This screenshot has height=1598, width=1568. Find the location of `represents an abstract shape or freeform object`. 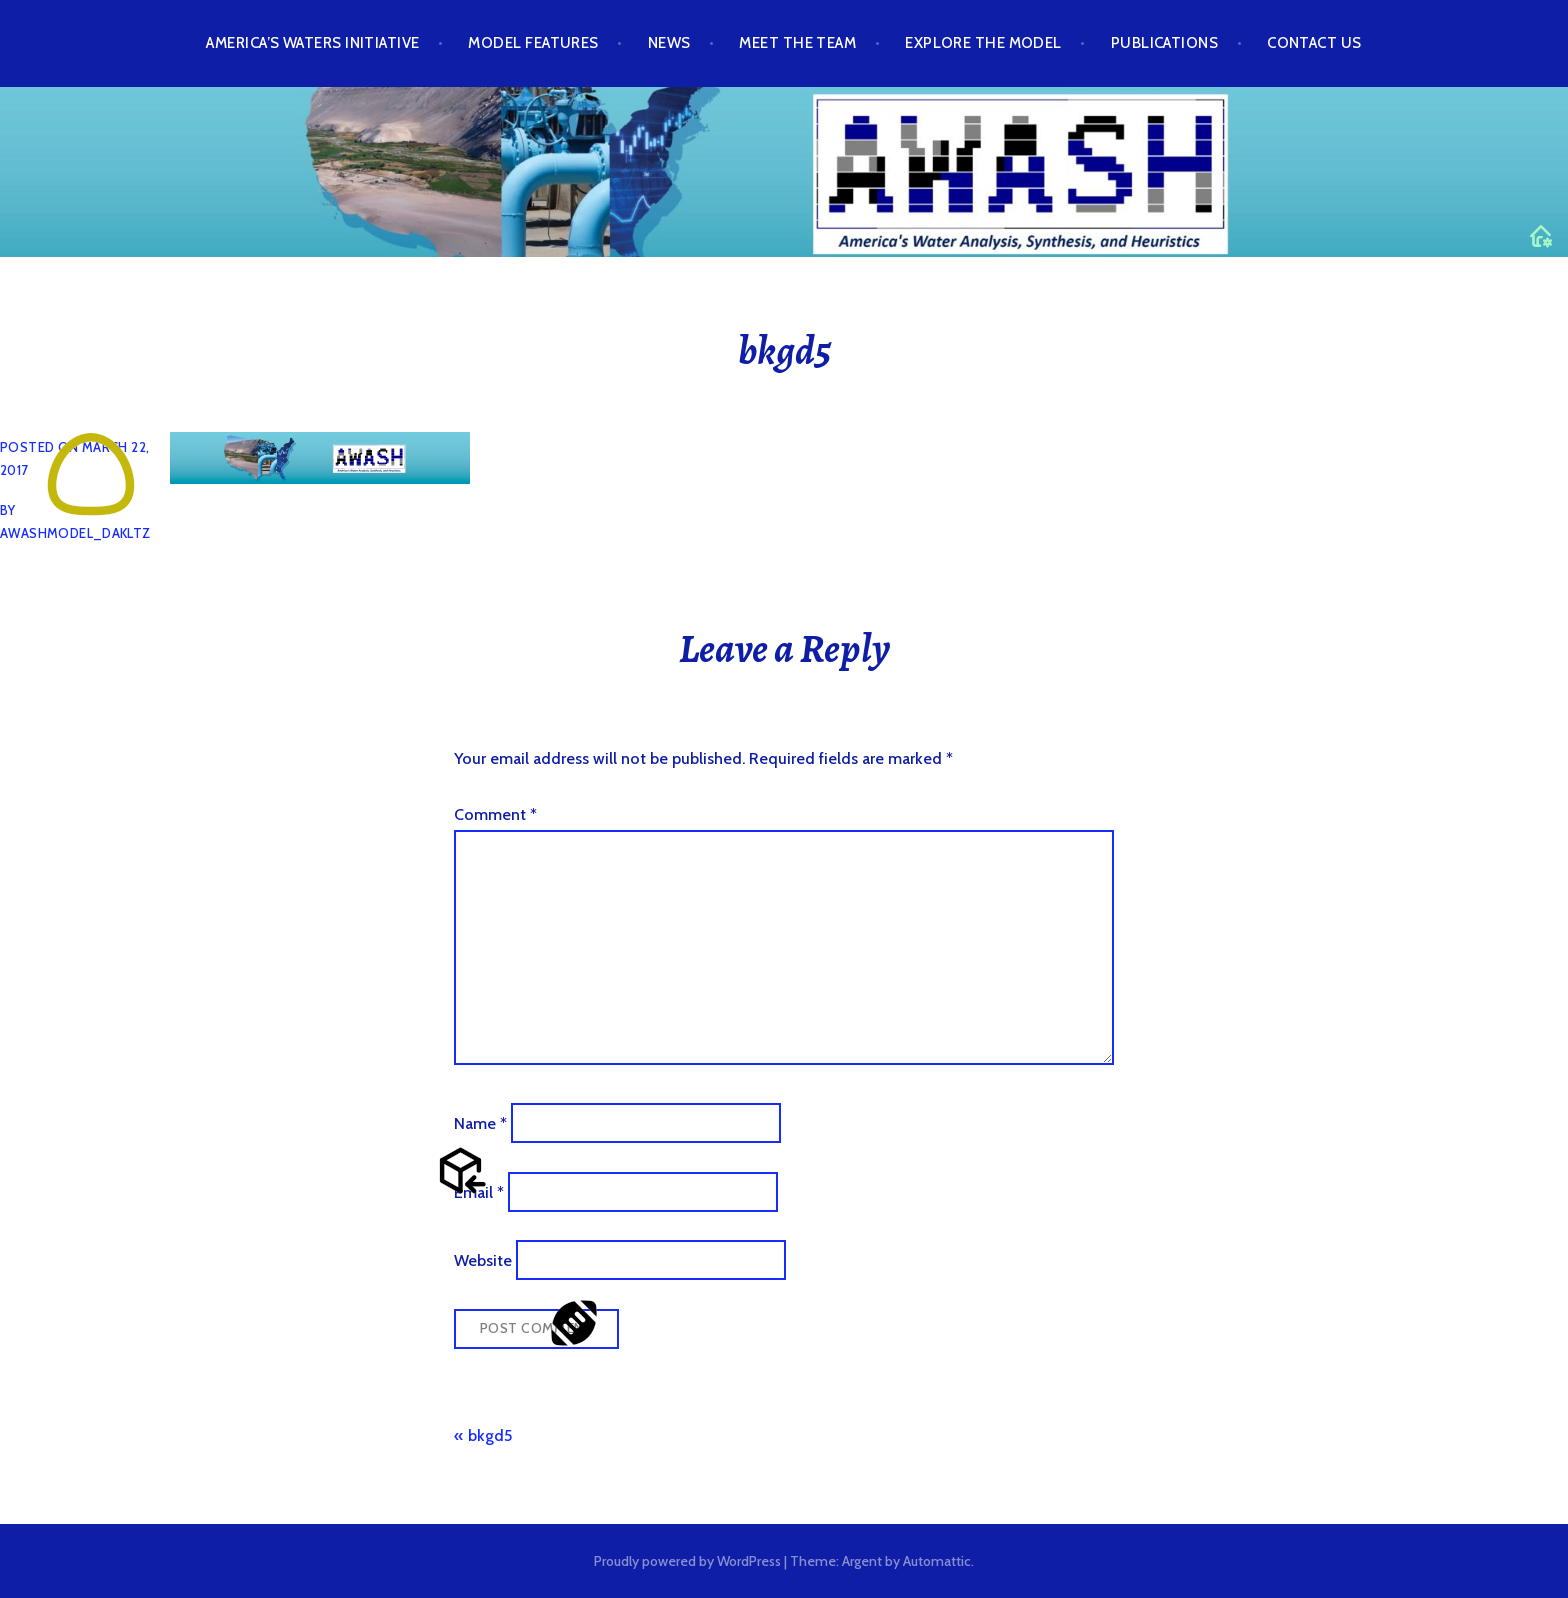

represents an abstract shape or freeform object is located at coordinates (91, 472).